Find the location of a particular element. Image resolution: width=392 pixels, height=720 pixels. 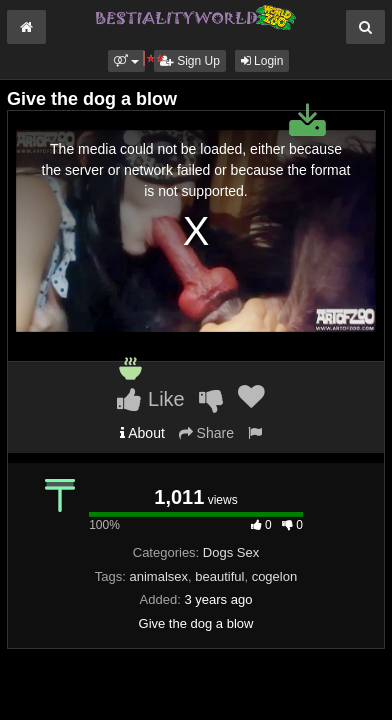

view hot food or soup options is located at coordinates (130, 368).